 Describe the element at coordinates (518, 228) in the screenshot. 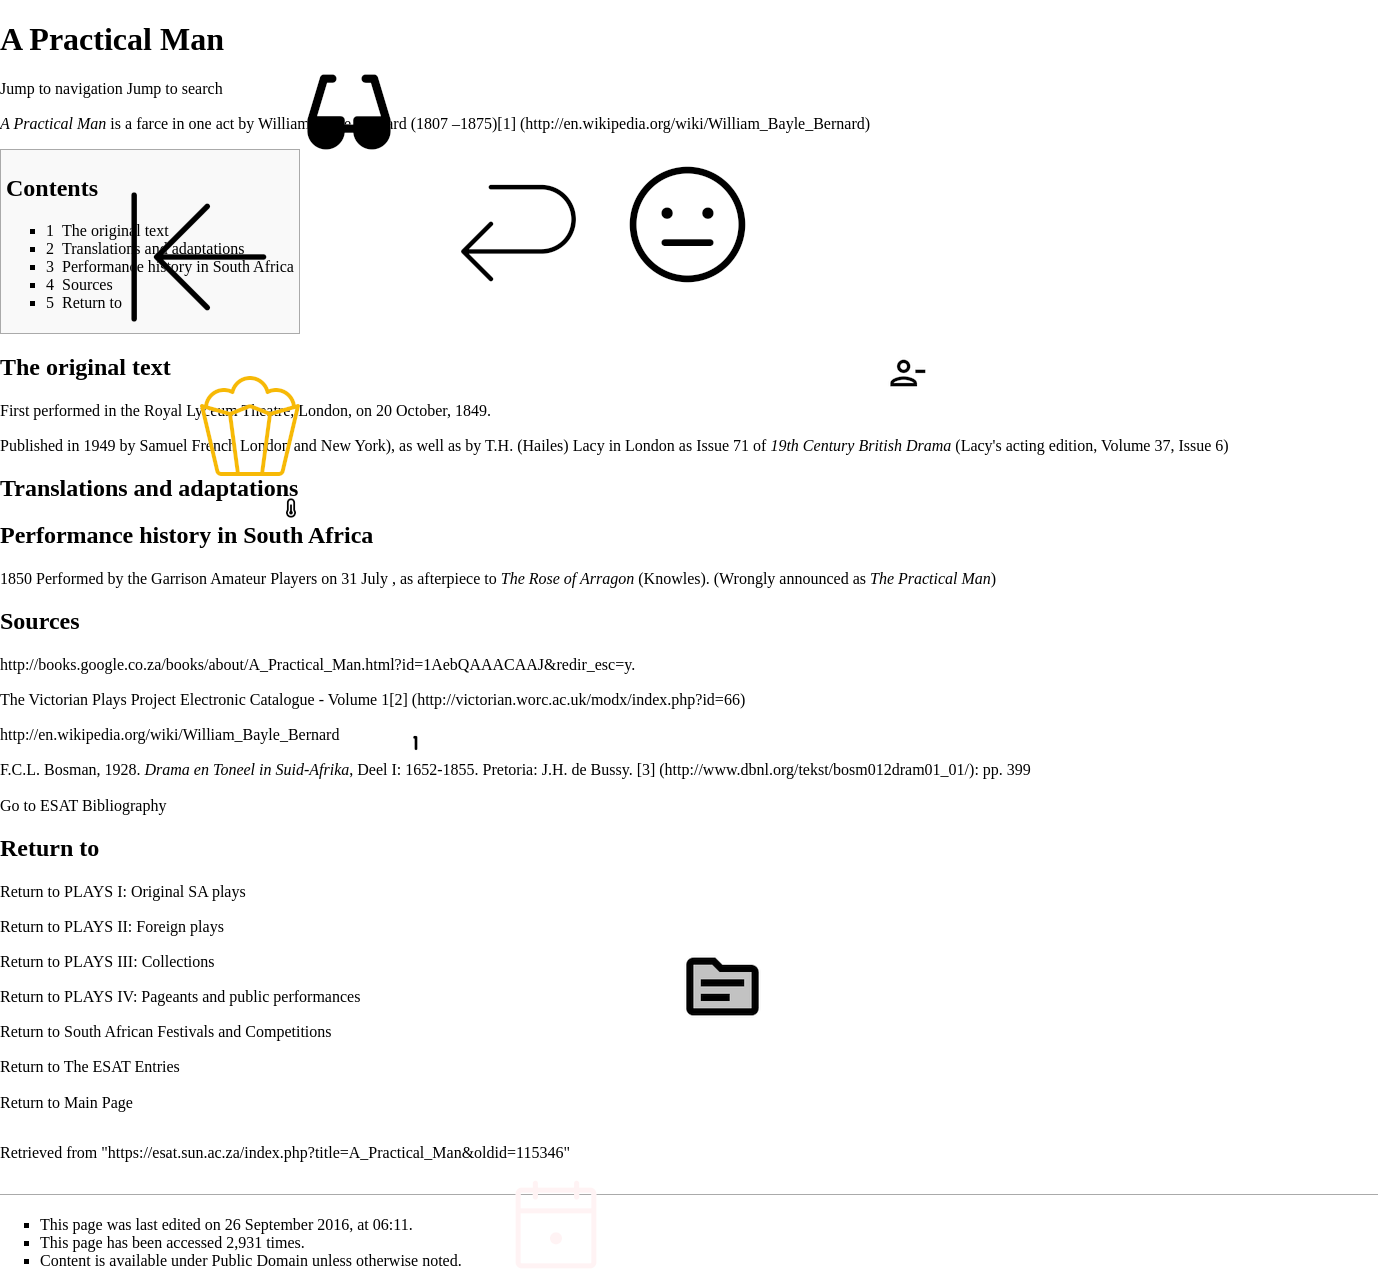

I see `undo or revert to previous action` at that location.